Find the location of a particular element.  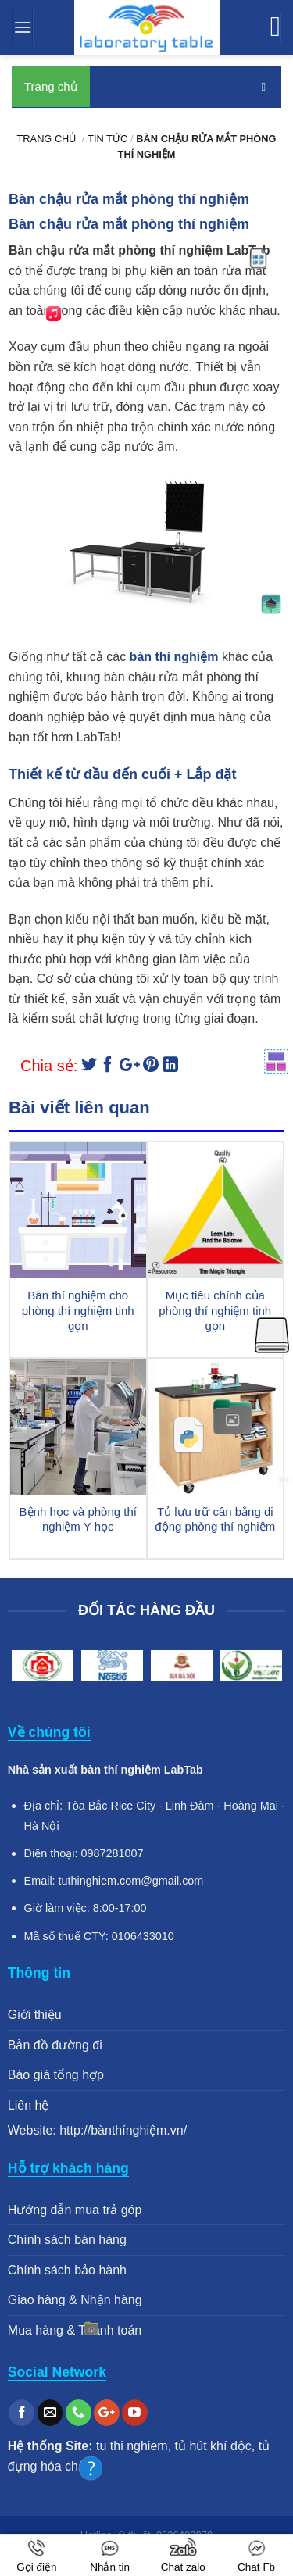

open Apple Music app is located at coordinates (53, 313).